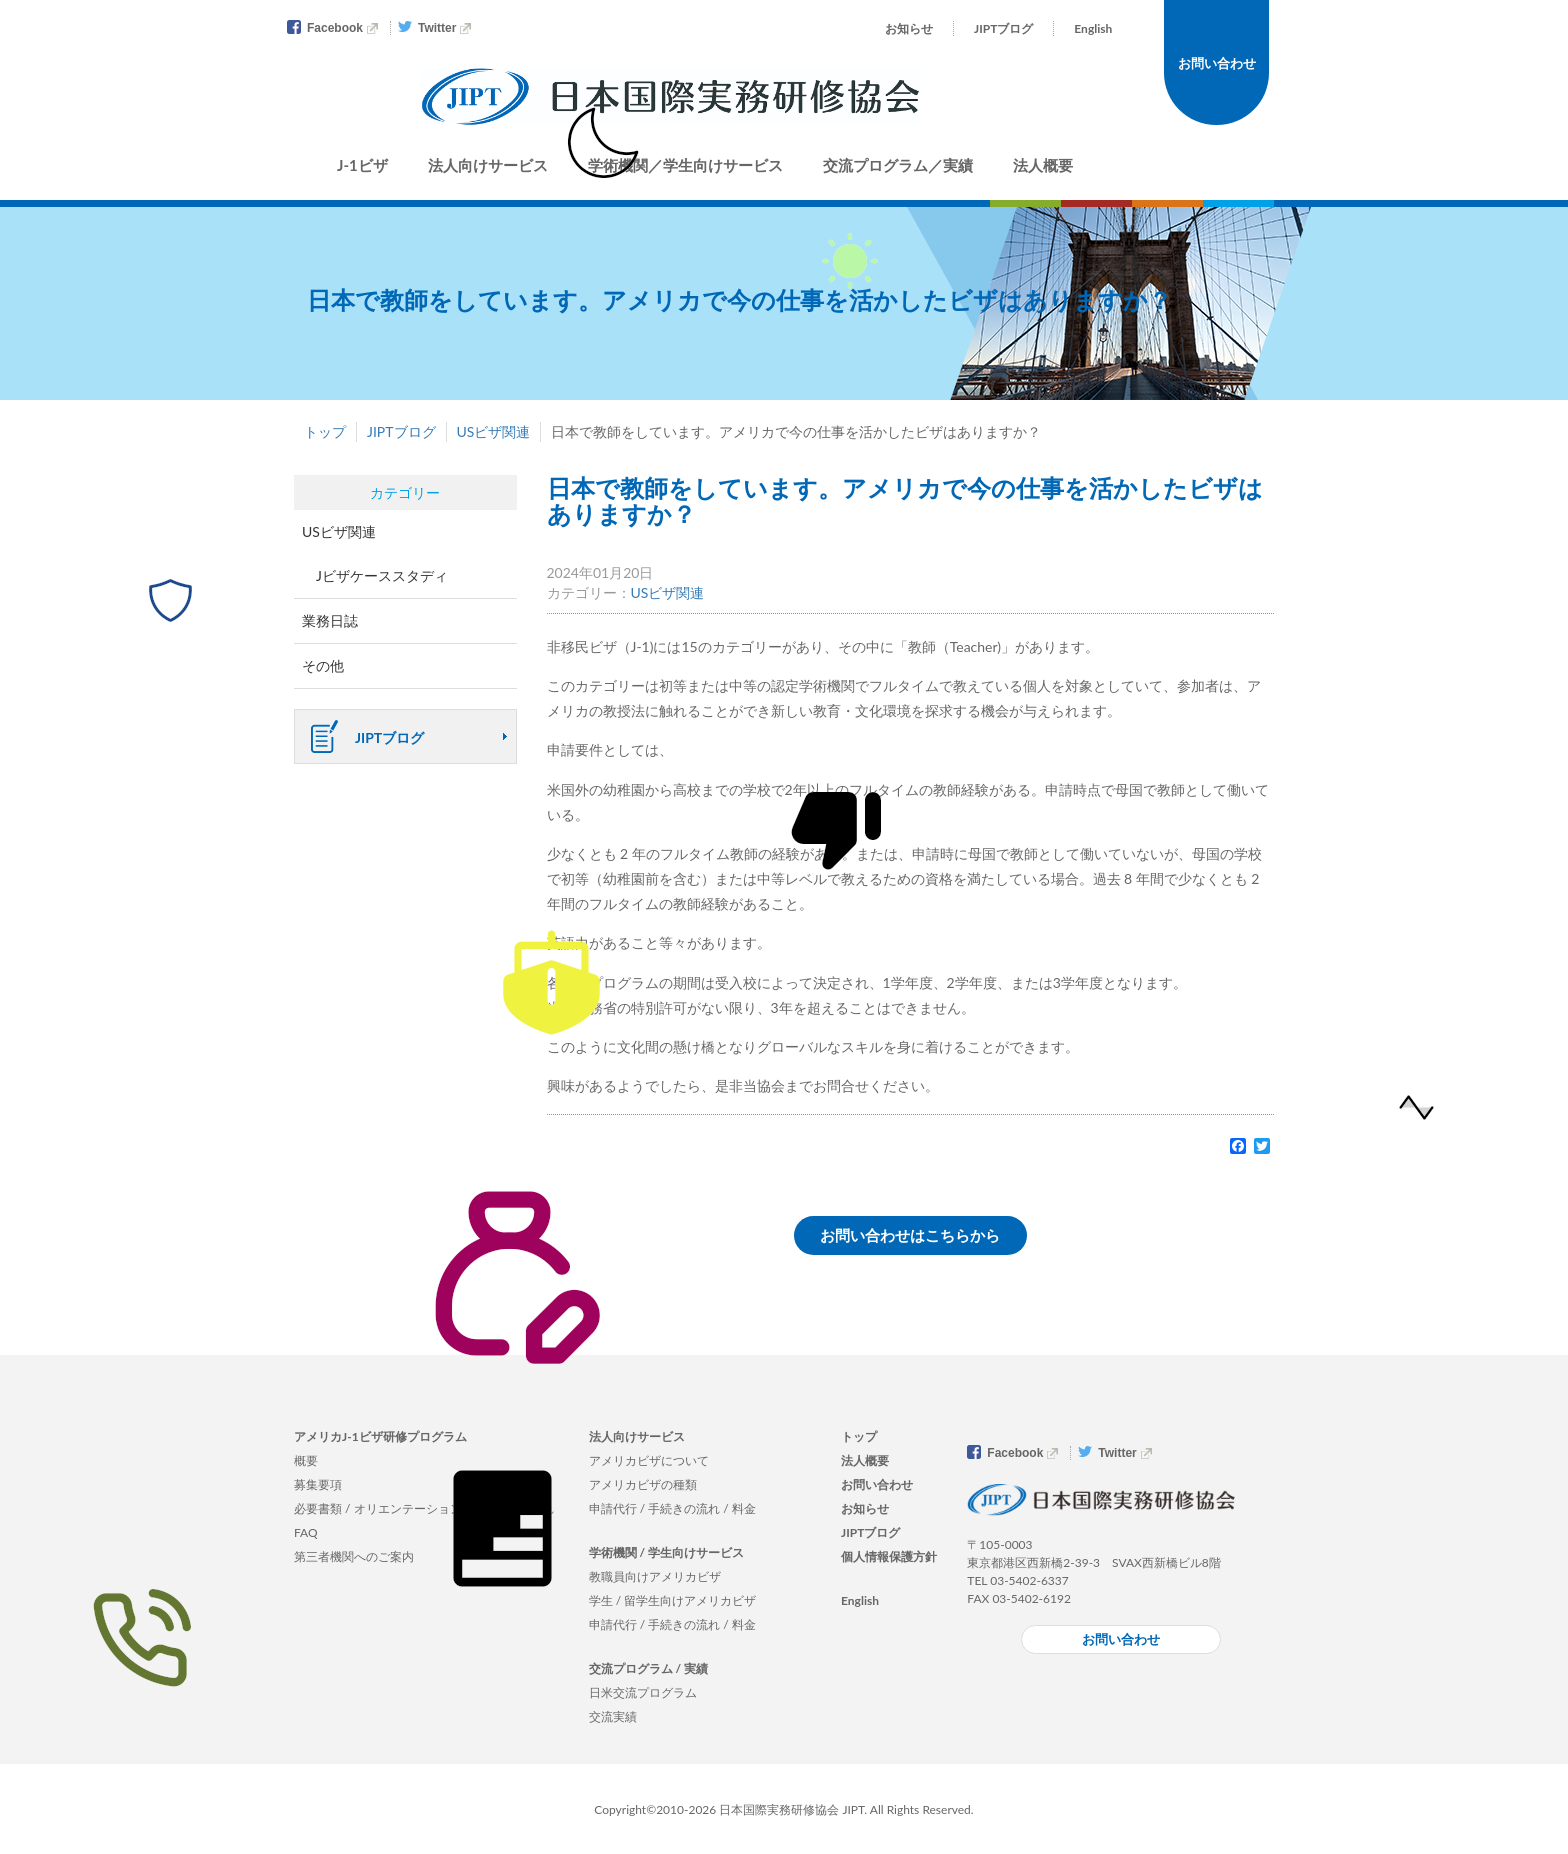 This screenshot has width=1568, height=1854. Describe the element at coordinates (170, 600) in the screenshot. I see `access security settings` at that location.